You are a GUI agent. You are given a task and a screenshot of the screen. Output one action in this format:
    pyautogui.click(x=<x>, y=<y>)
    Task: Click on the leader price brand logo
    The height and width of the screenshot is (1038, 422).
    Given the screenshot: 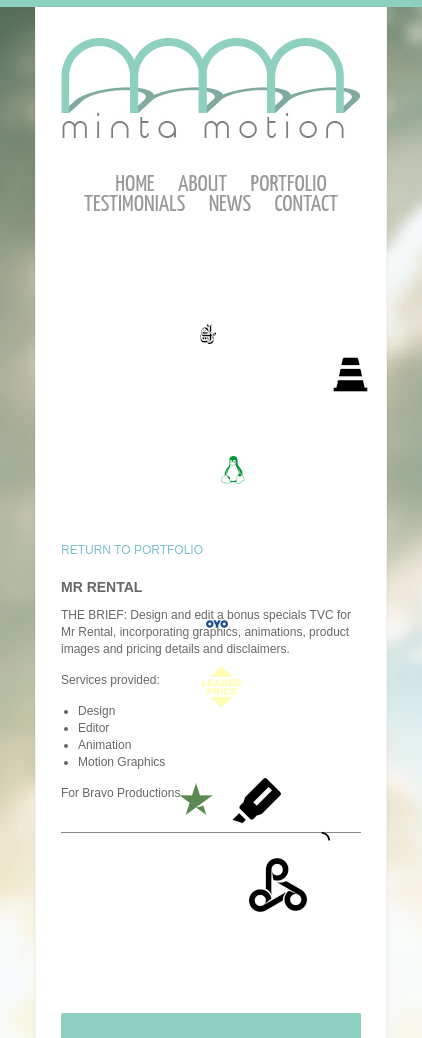 What is the action you would take?
    pyautogui.click(x=222, y=687)
    